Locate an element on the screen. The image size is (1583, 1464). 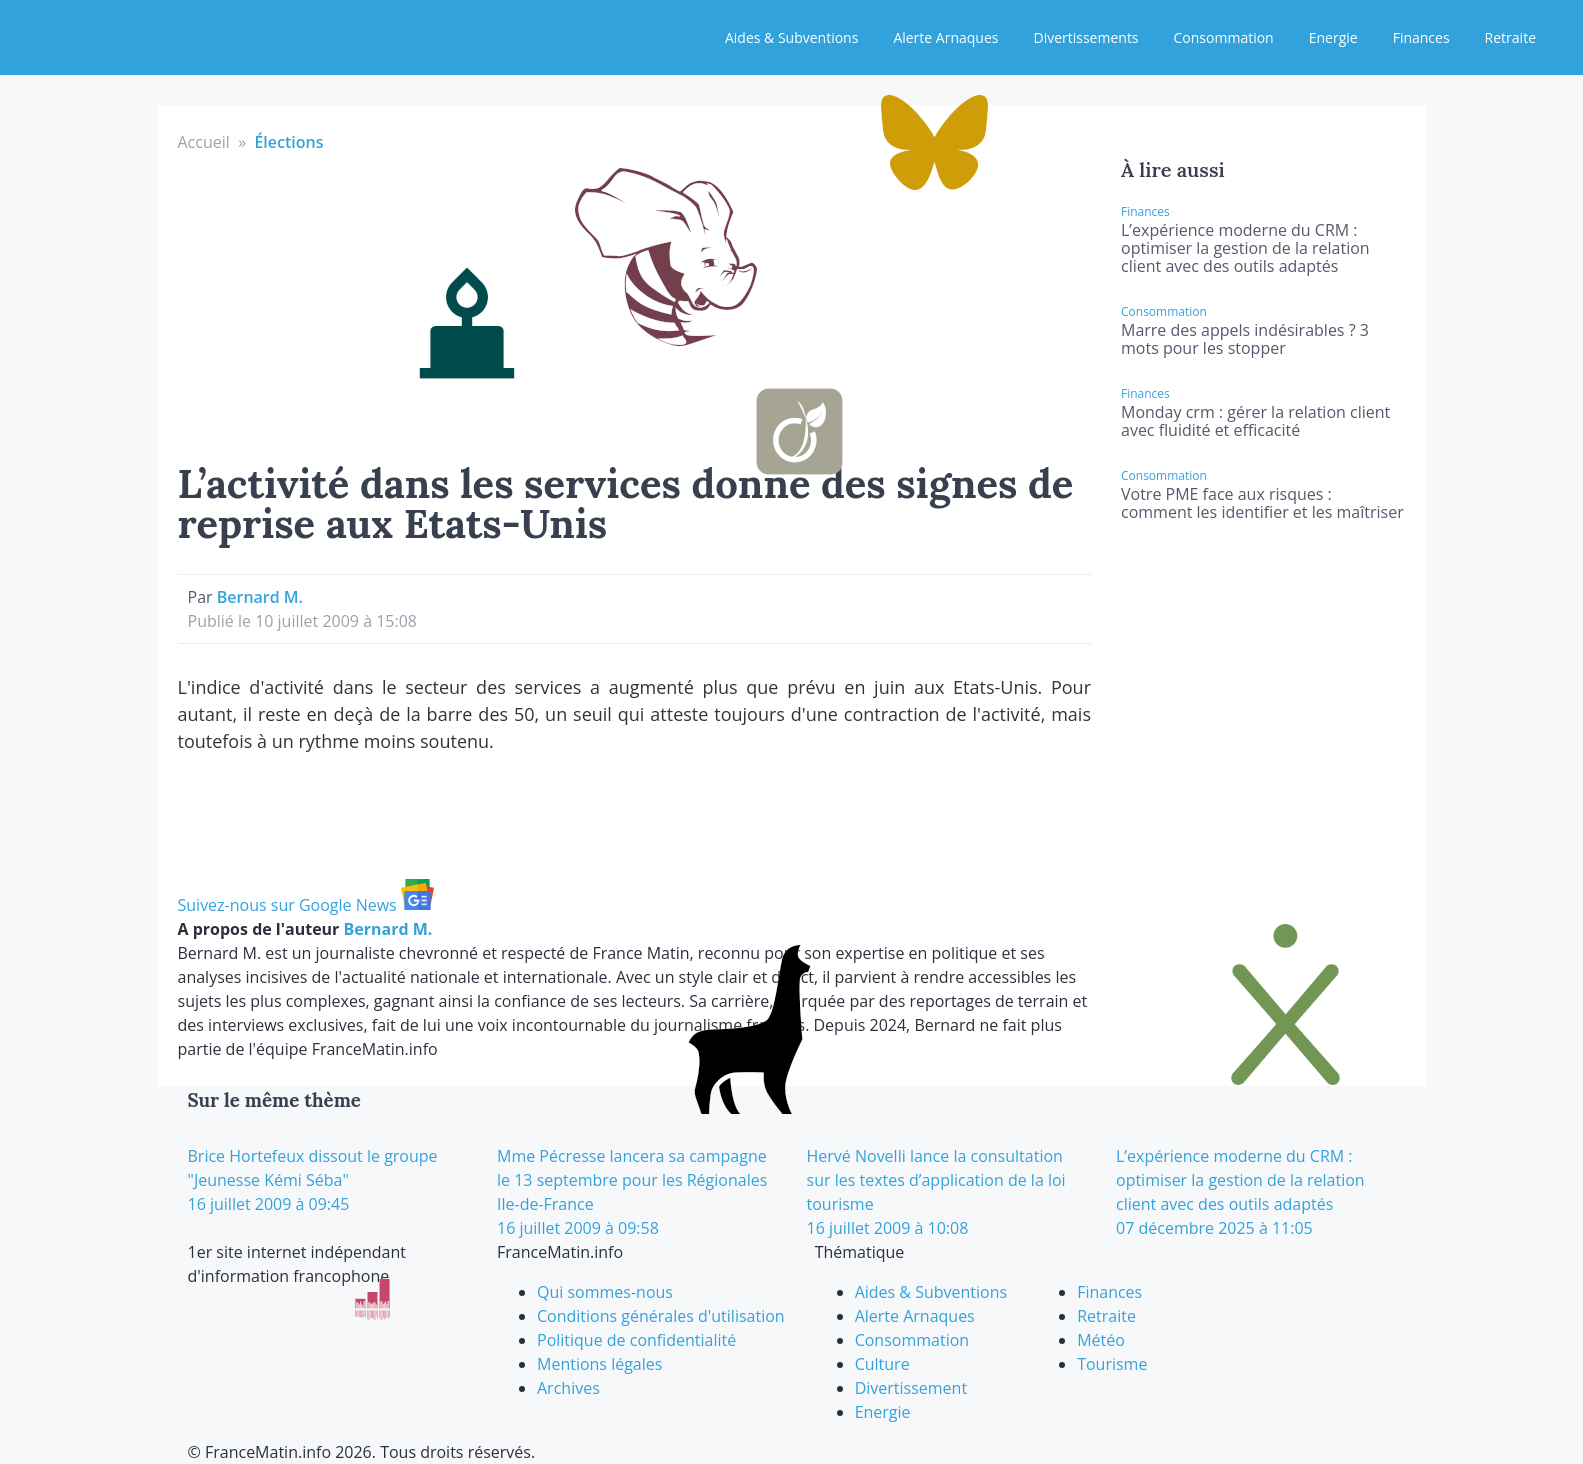
tina cms logo is located at coordinates (749, 1029).